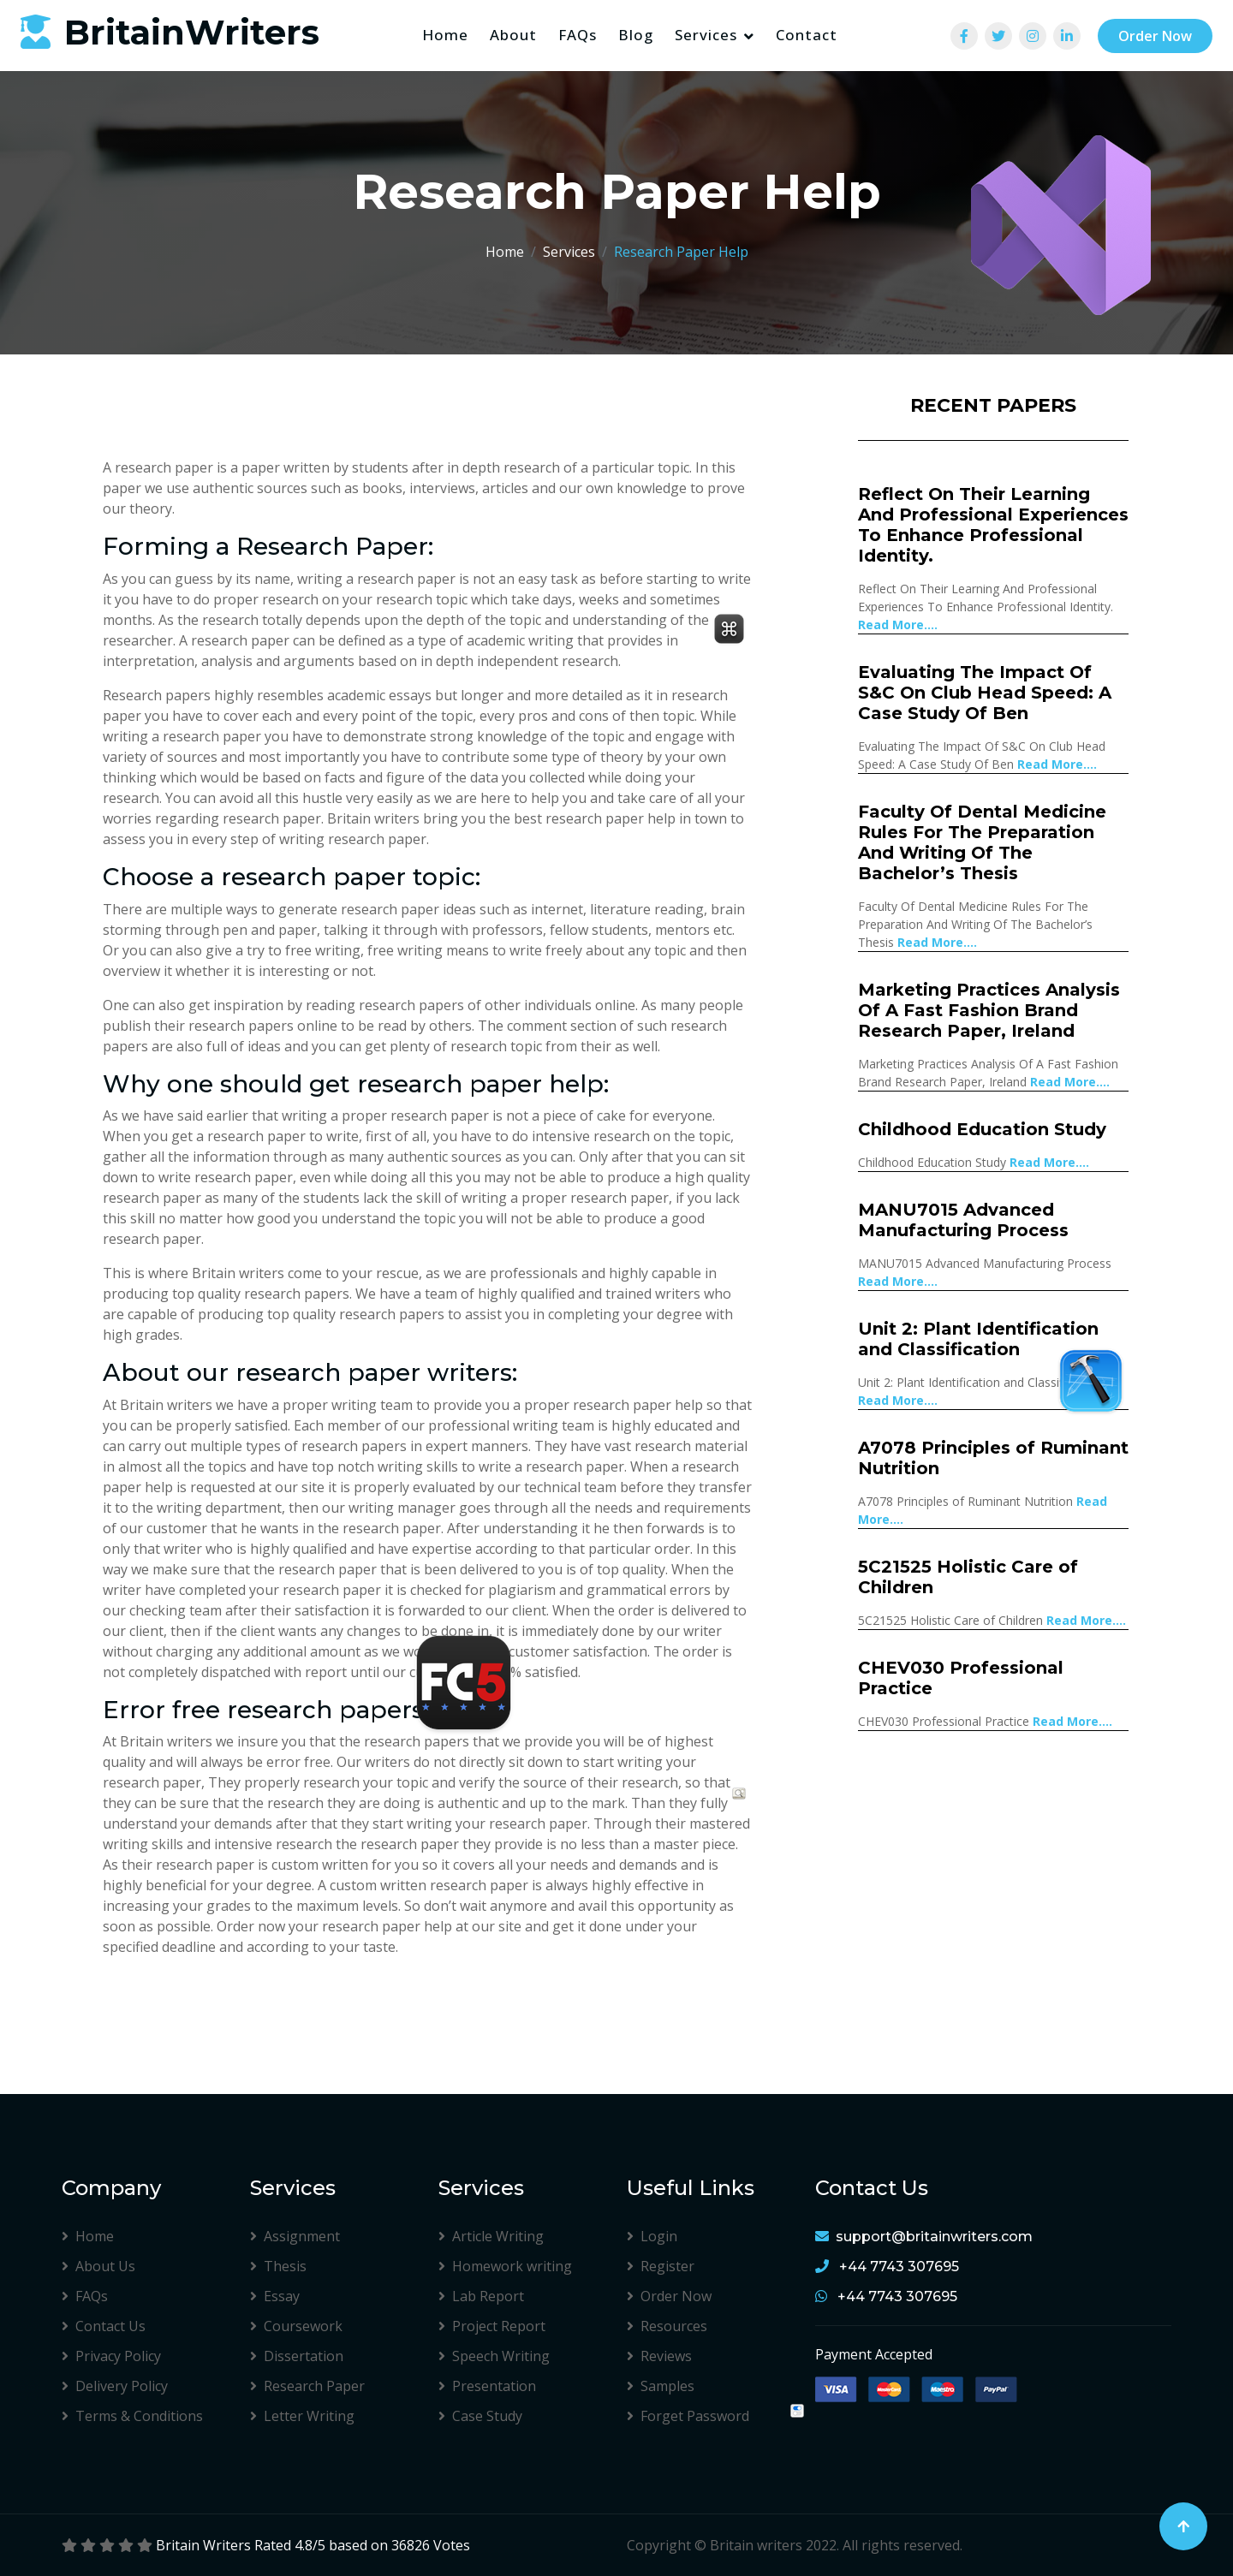 This screenshot has height=2576, width=1233. What do you see at coordinates (463, 1682) in the screenshot?
I see `launch far cry 5 game` at bounding box center [463, 1682].